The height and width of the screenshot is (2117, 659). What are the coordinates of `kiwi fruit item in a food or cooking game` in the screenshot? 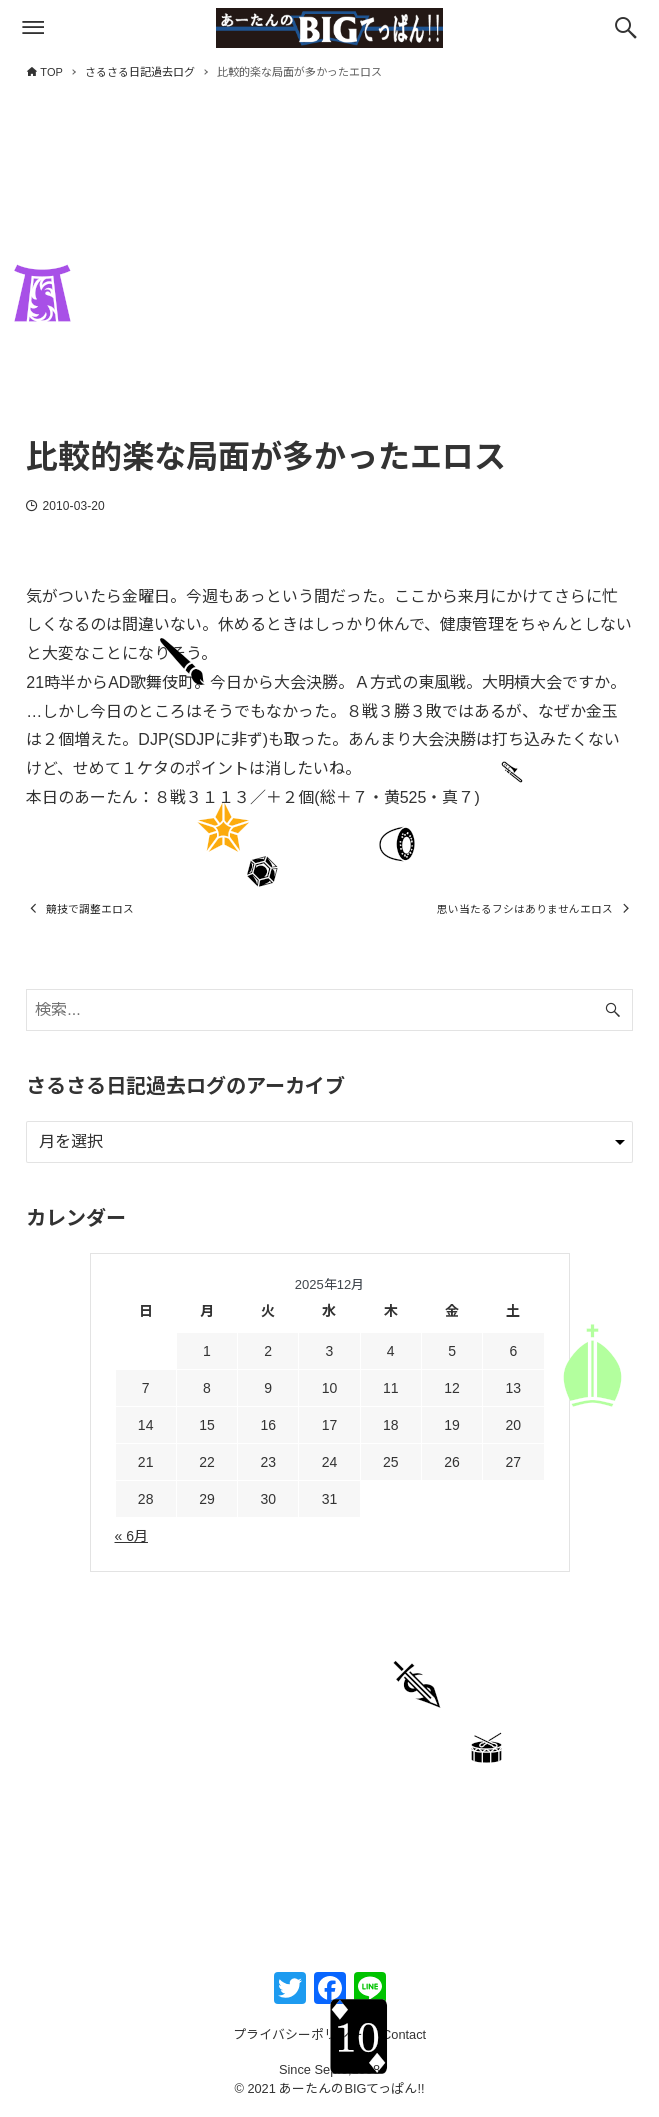 It's located at (397, 844).